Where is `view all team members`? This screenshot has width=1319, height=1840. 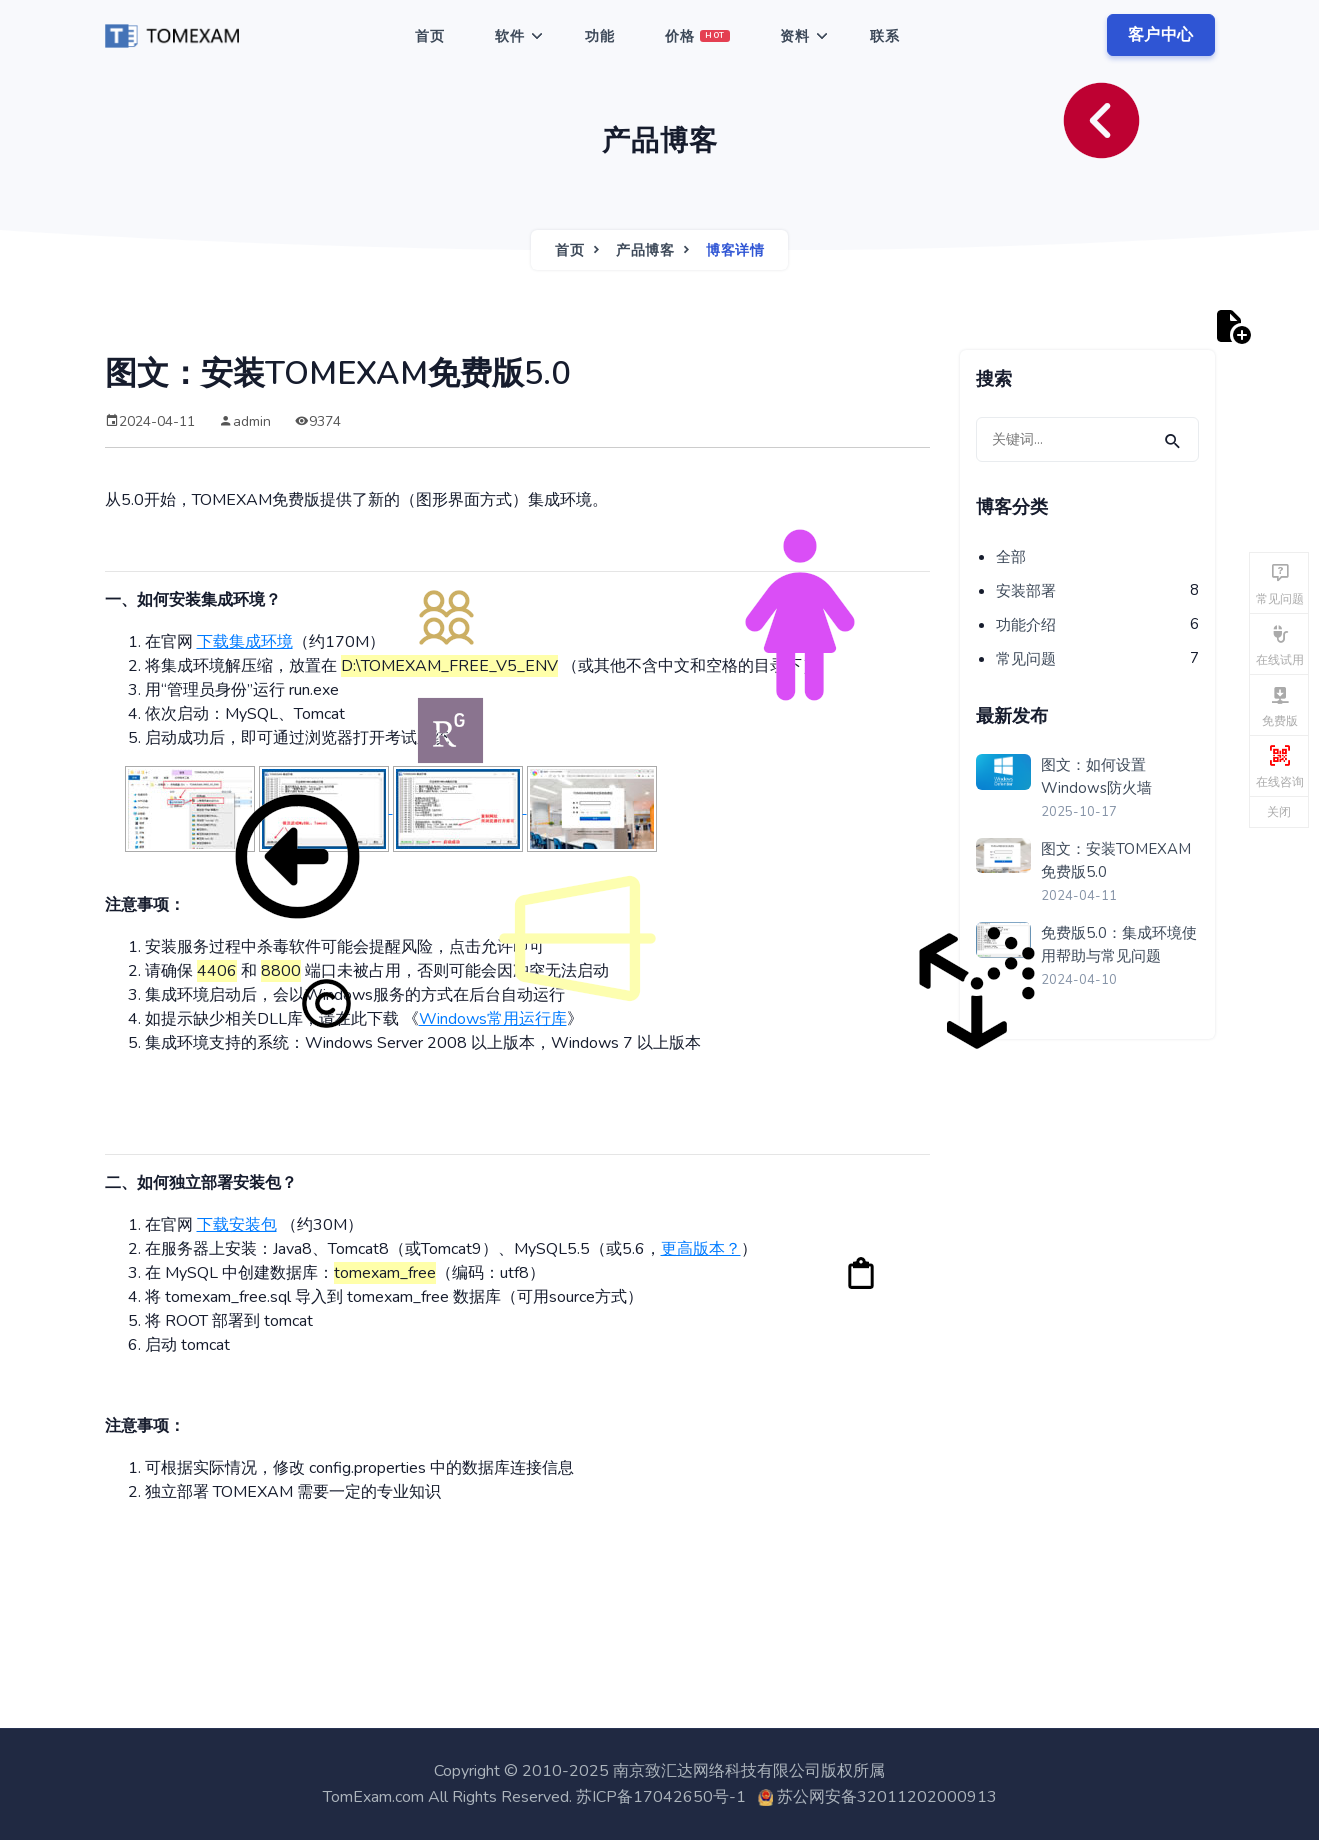 view all team members is located at coordinates (446, 617).